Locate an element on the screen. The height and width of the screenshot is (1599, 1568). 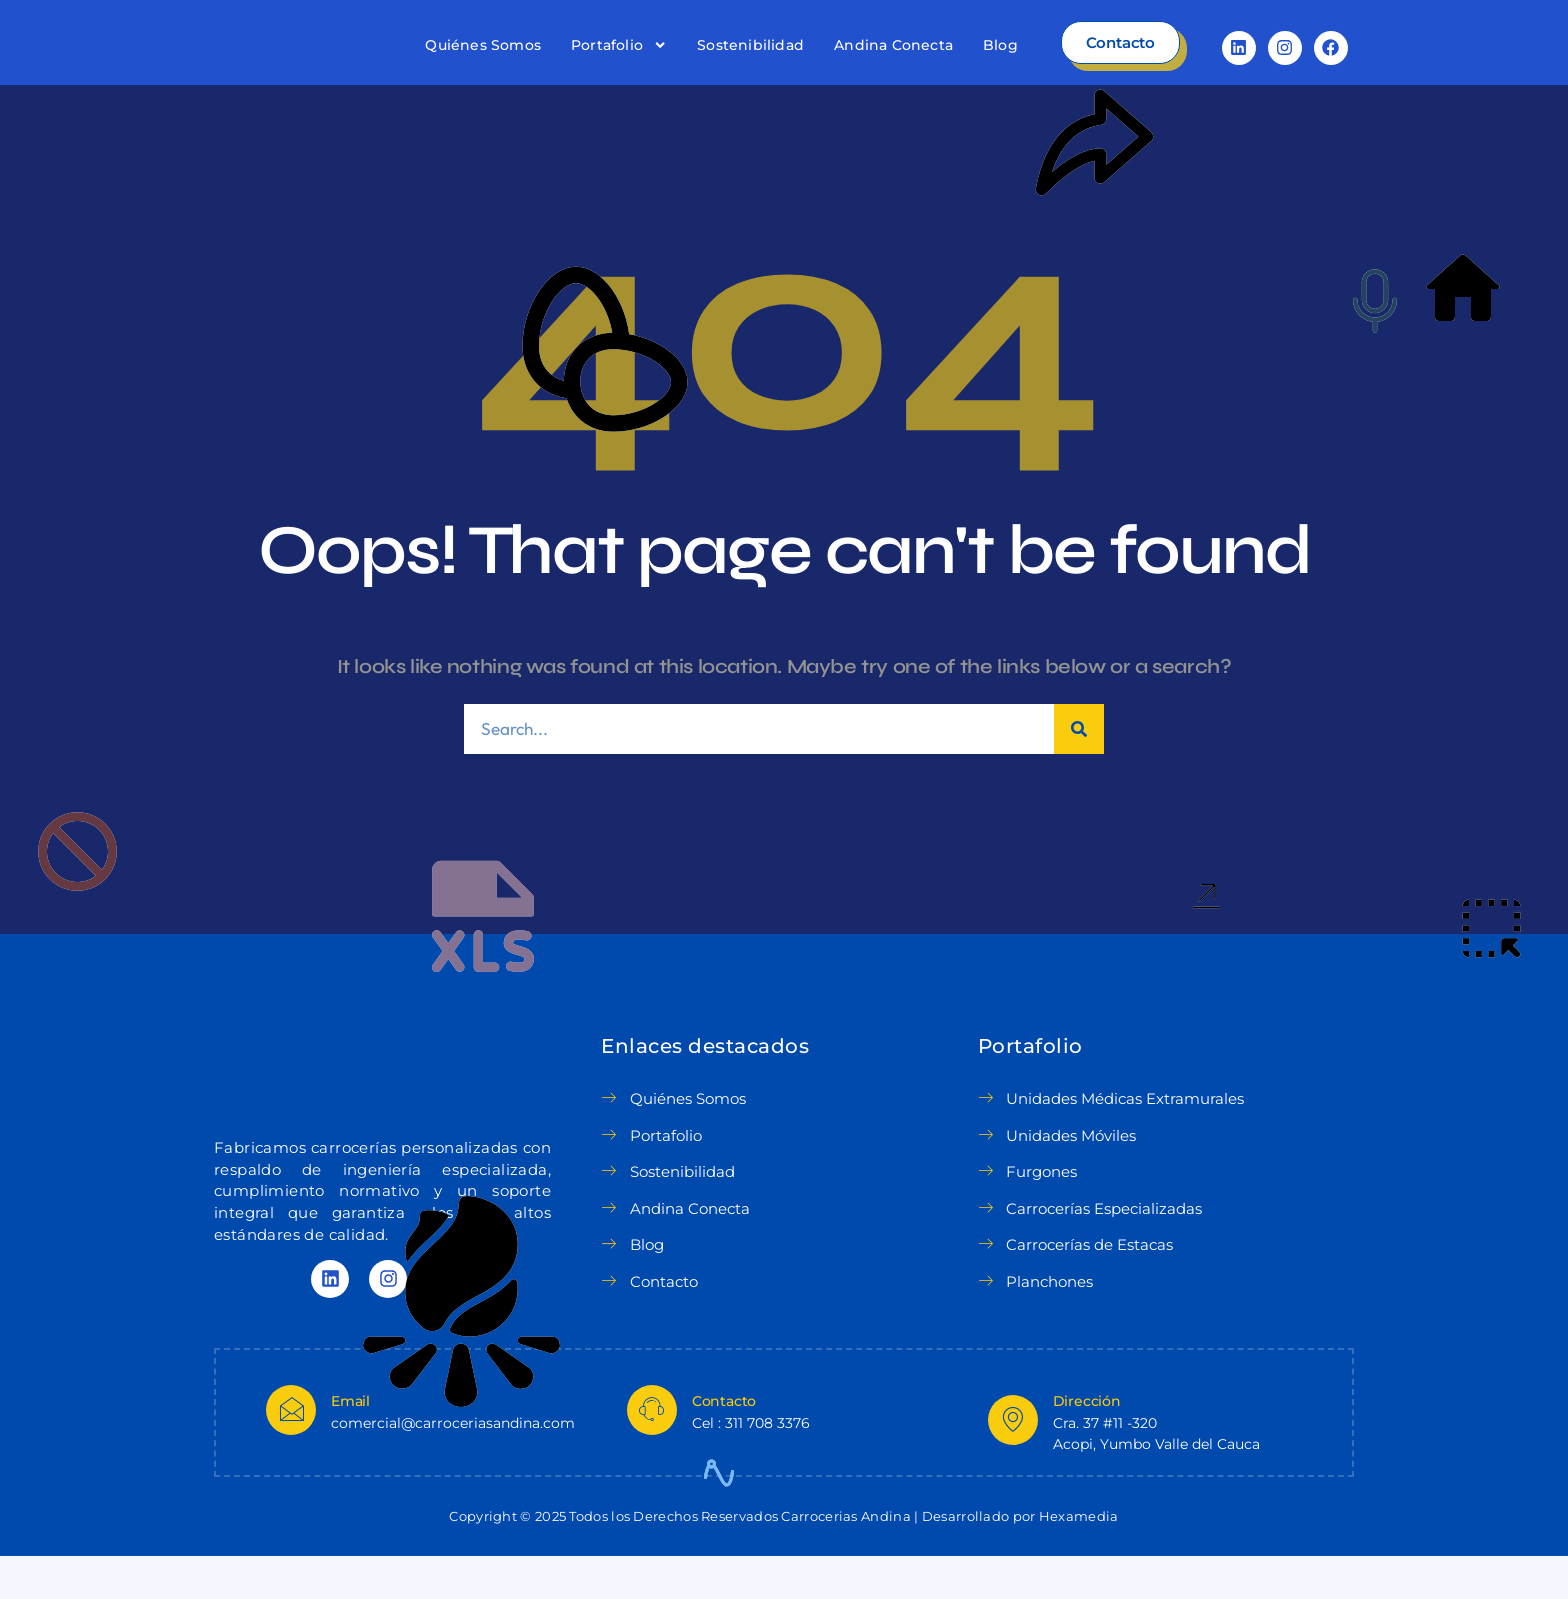
share content with others is located at coordinates (1094, 142).